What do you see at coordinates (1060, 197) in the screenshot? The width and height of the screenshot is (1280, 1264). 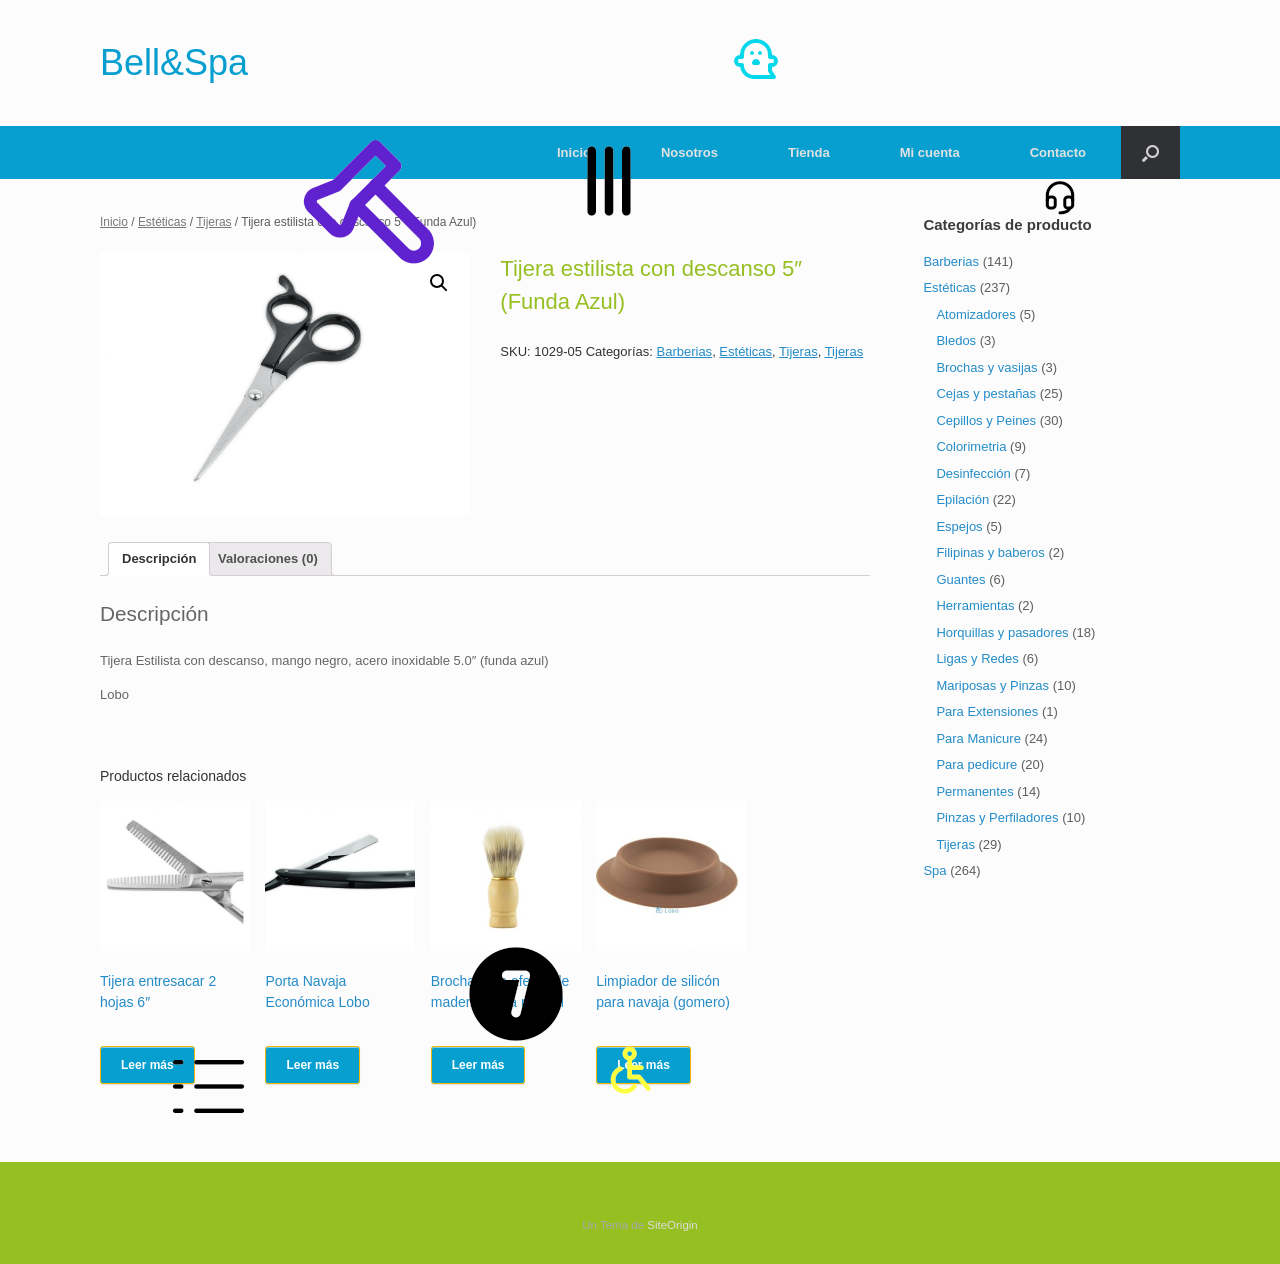 I see `contact customer support` at bounding box center [1060, 197].